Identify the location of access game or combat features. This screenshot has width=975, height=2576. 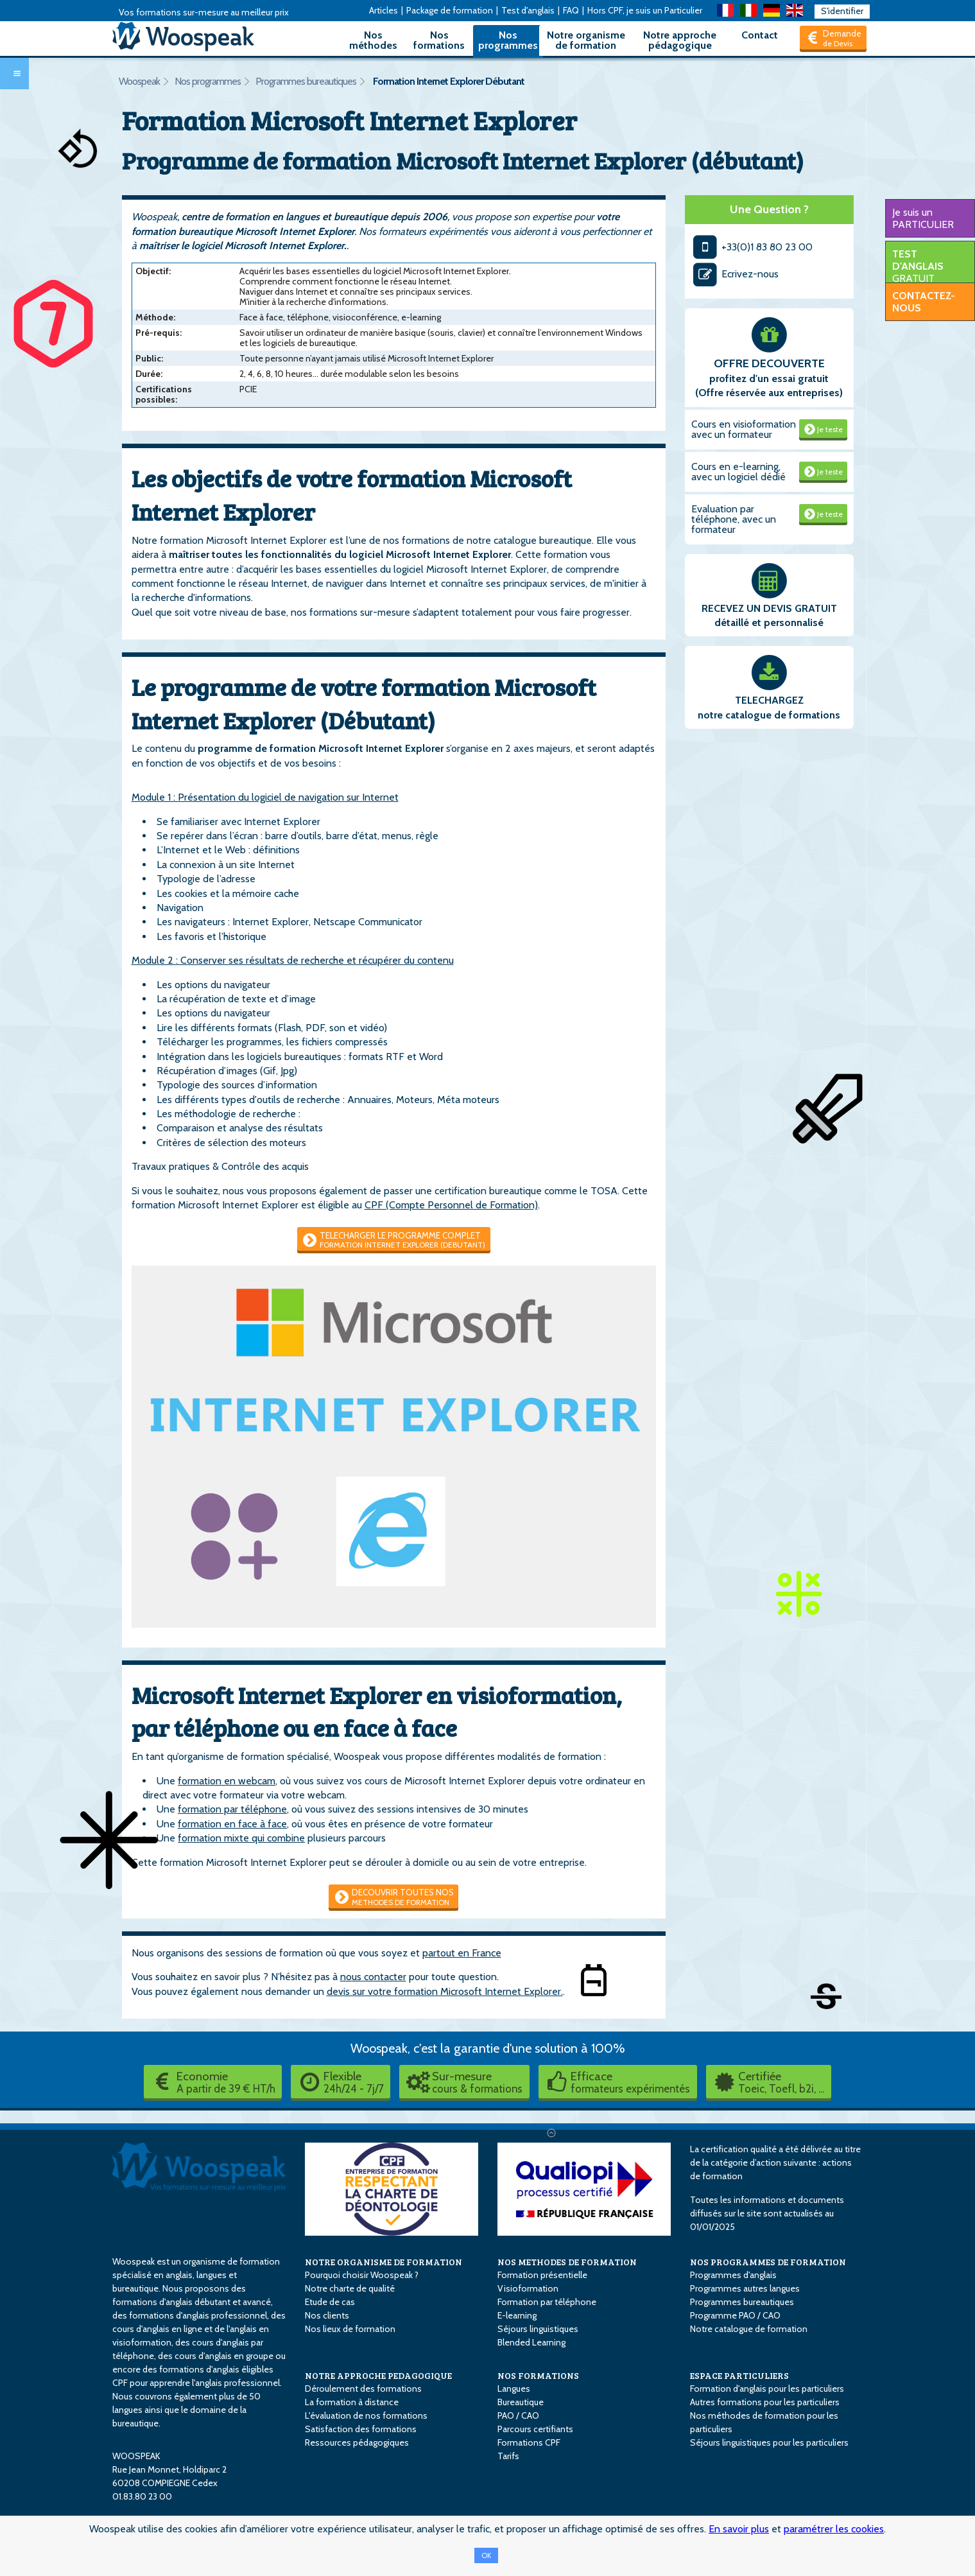
(829, 1107).